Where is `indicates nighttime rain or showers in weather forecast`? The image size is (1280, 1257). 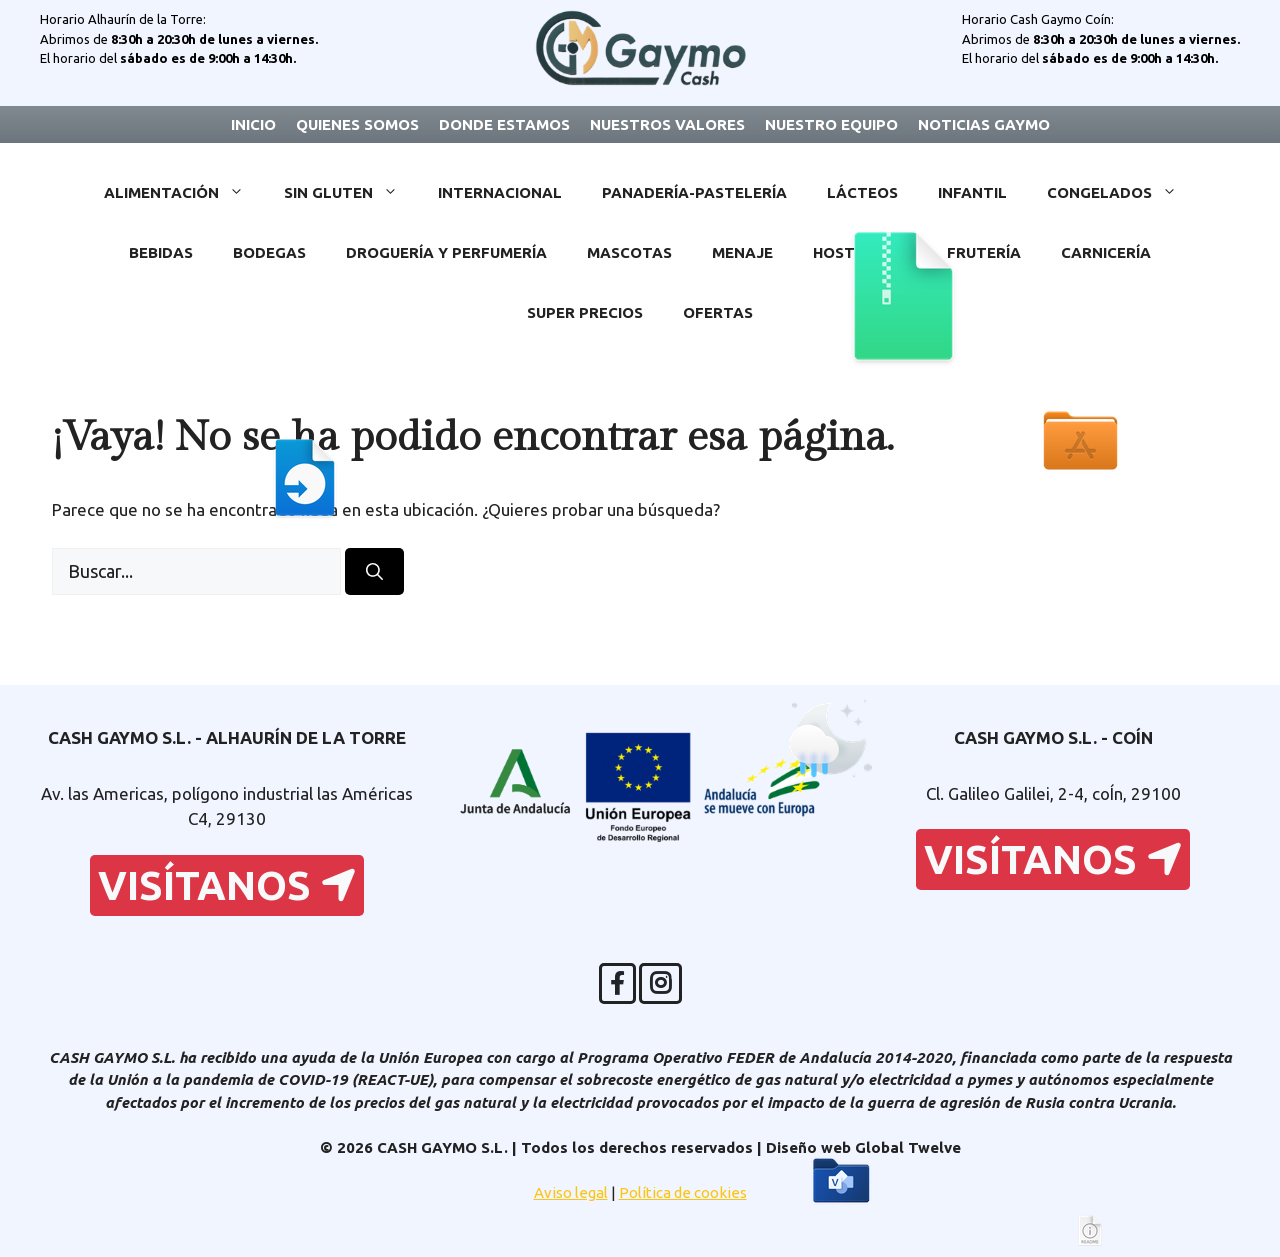 indicates nighttime rain or showers in weather forecast is located at coordinates (830, 738).